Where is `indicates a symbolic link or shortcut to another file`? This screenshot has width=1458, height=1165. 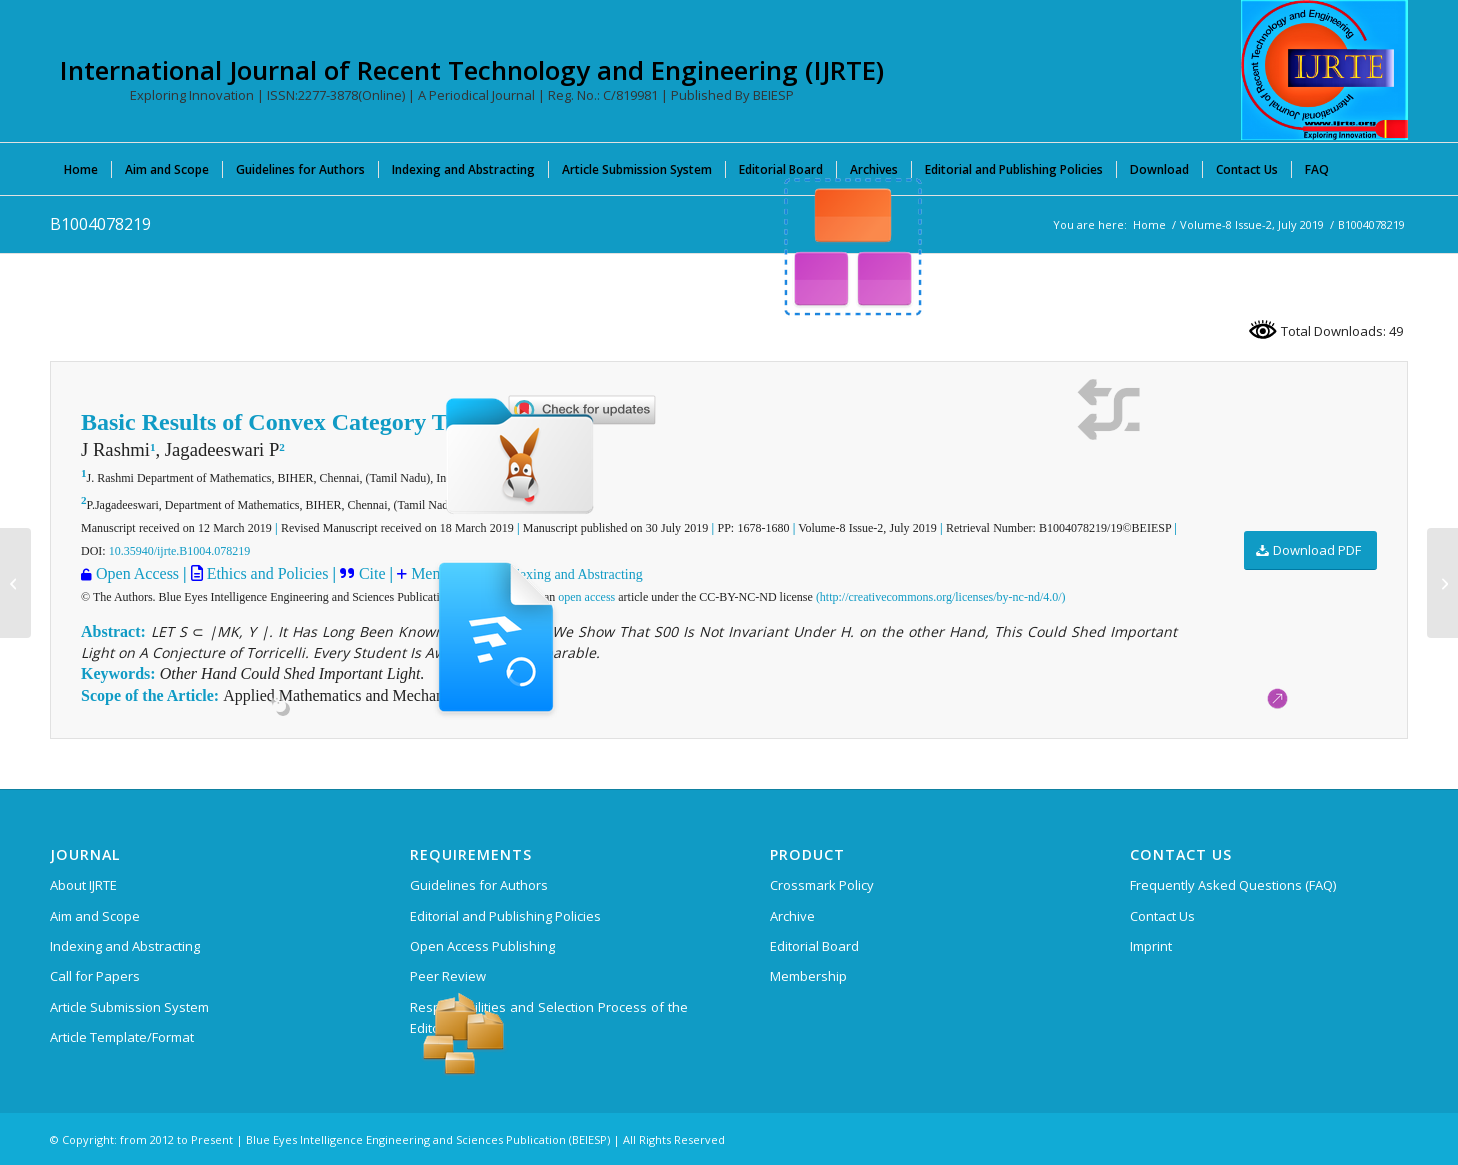
indicates a symbolic link or shortcut to another file is located at coordinates (1277, 698).